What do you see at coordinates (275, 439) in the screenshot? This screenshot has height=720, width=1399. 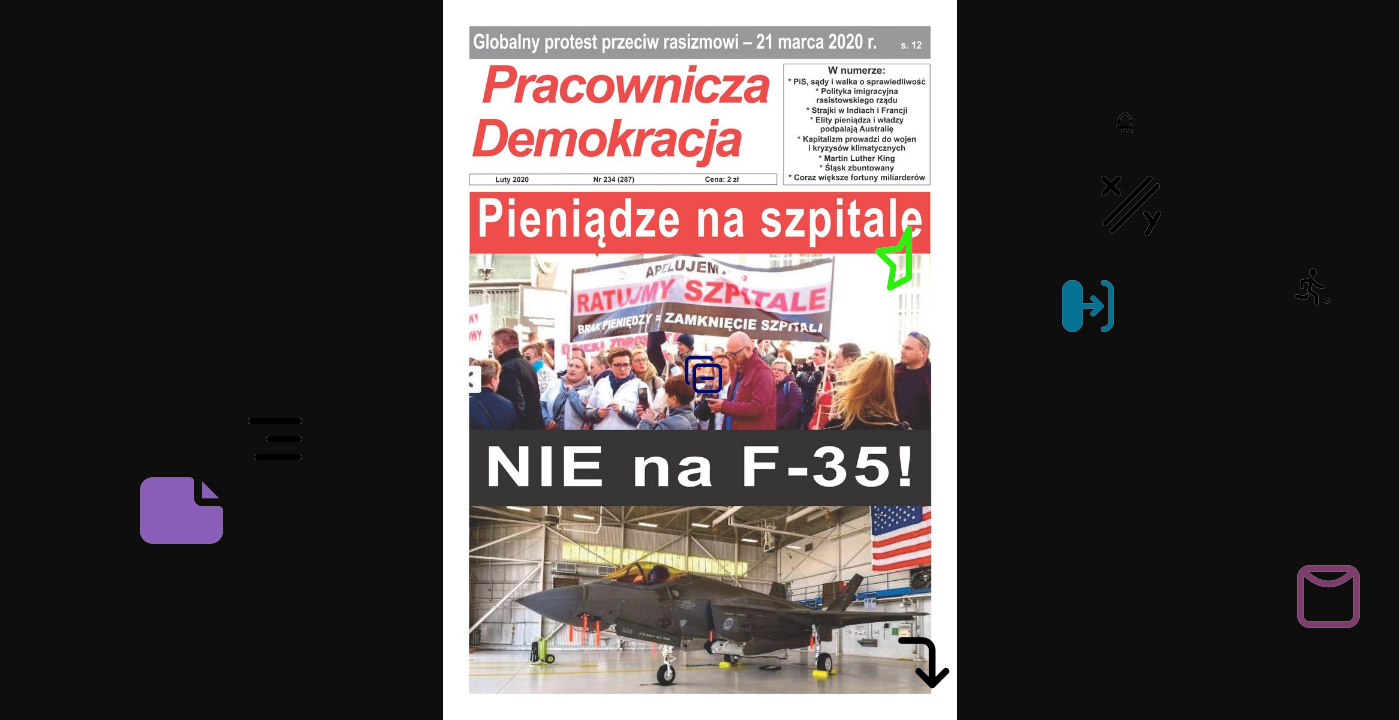 I see `align text to the right` at bounding box center [275, 439].